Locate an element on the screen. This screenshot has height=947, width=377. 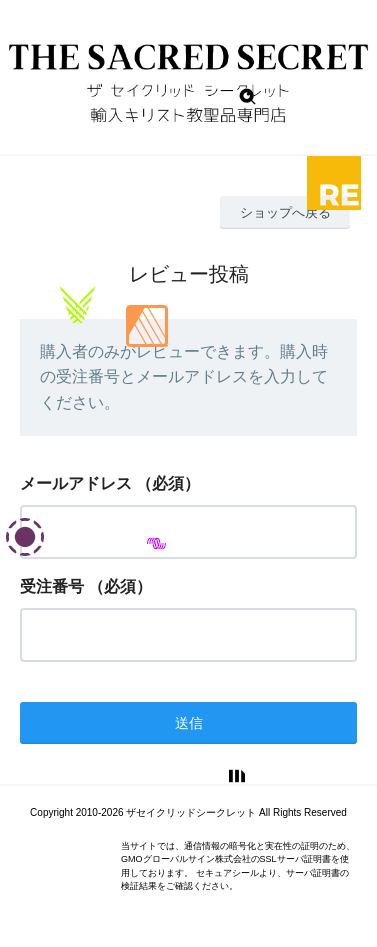
open localsend app for local file sharing is located at coordinates (25, 537).